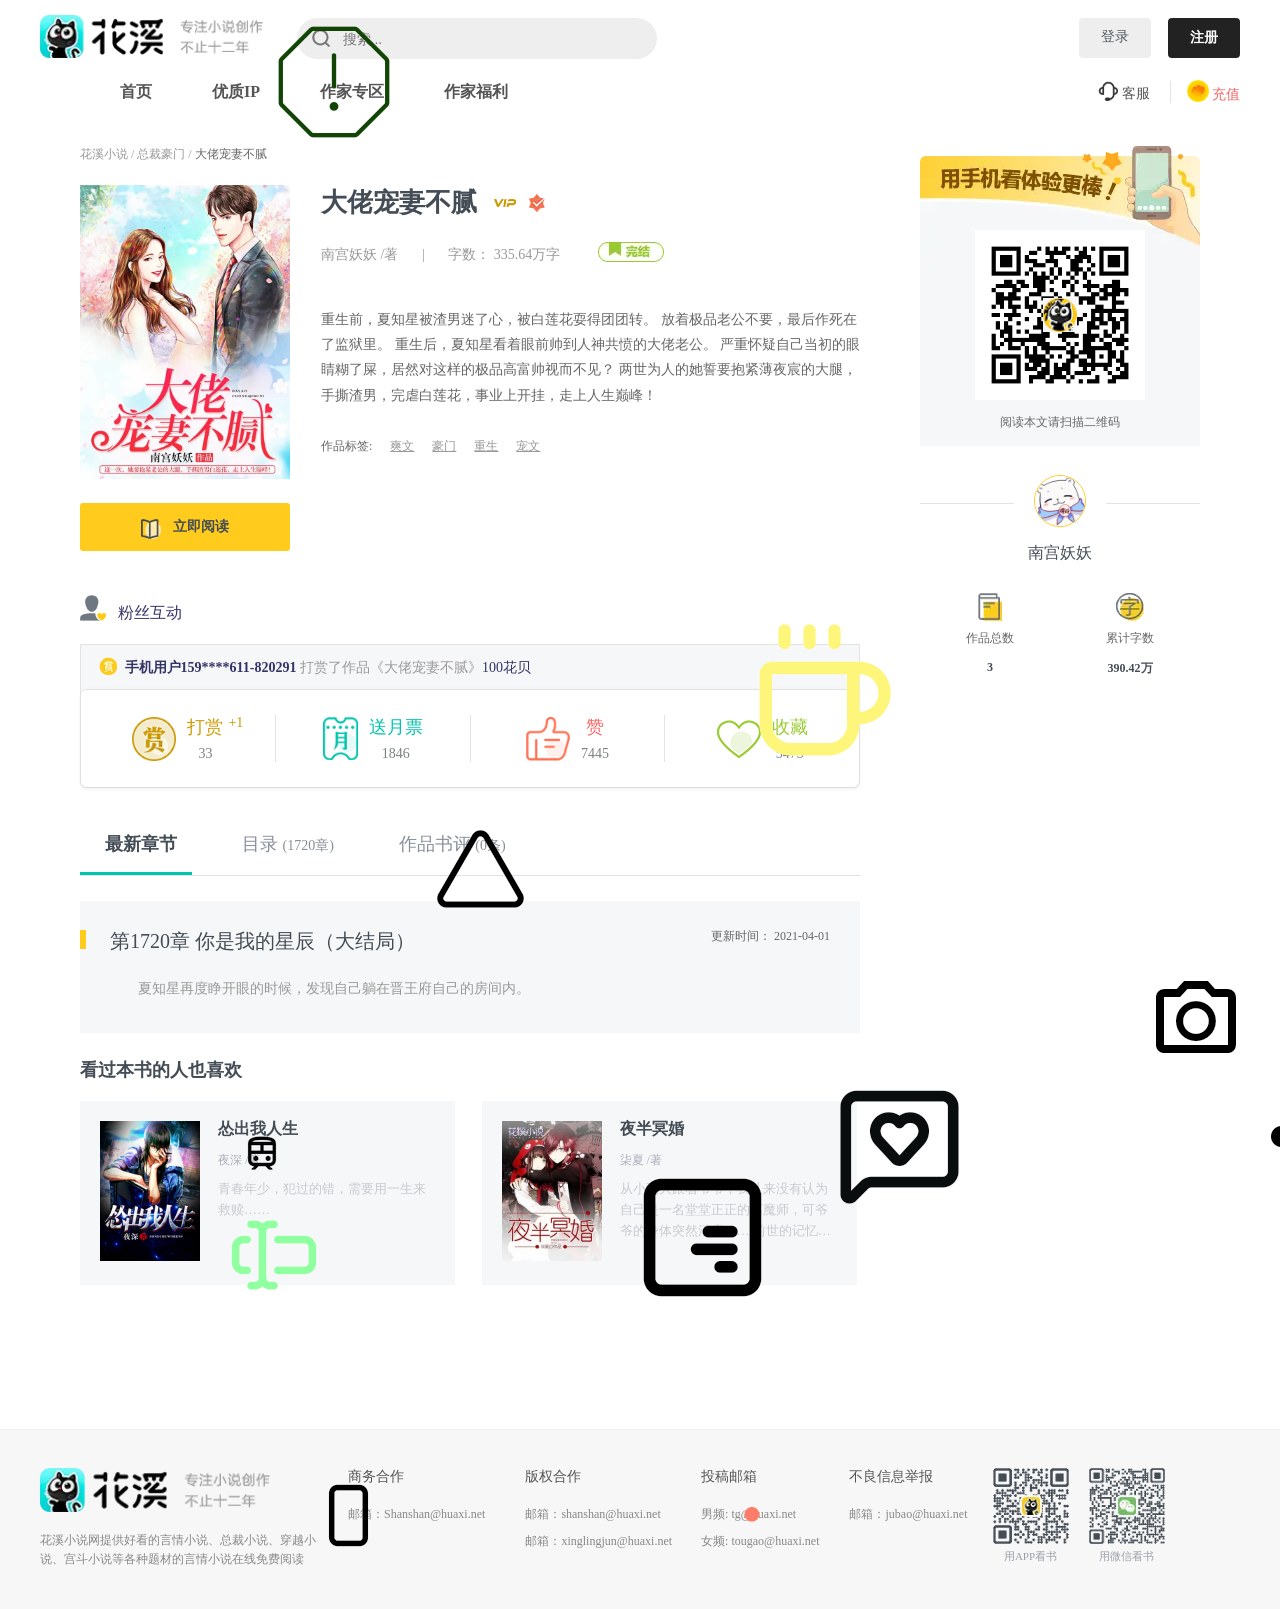 The height and width of the screenshot is (1609, 1280). I want to click on represents a mobile device or smartphone, so click(348, 1515).